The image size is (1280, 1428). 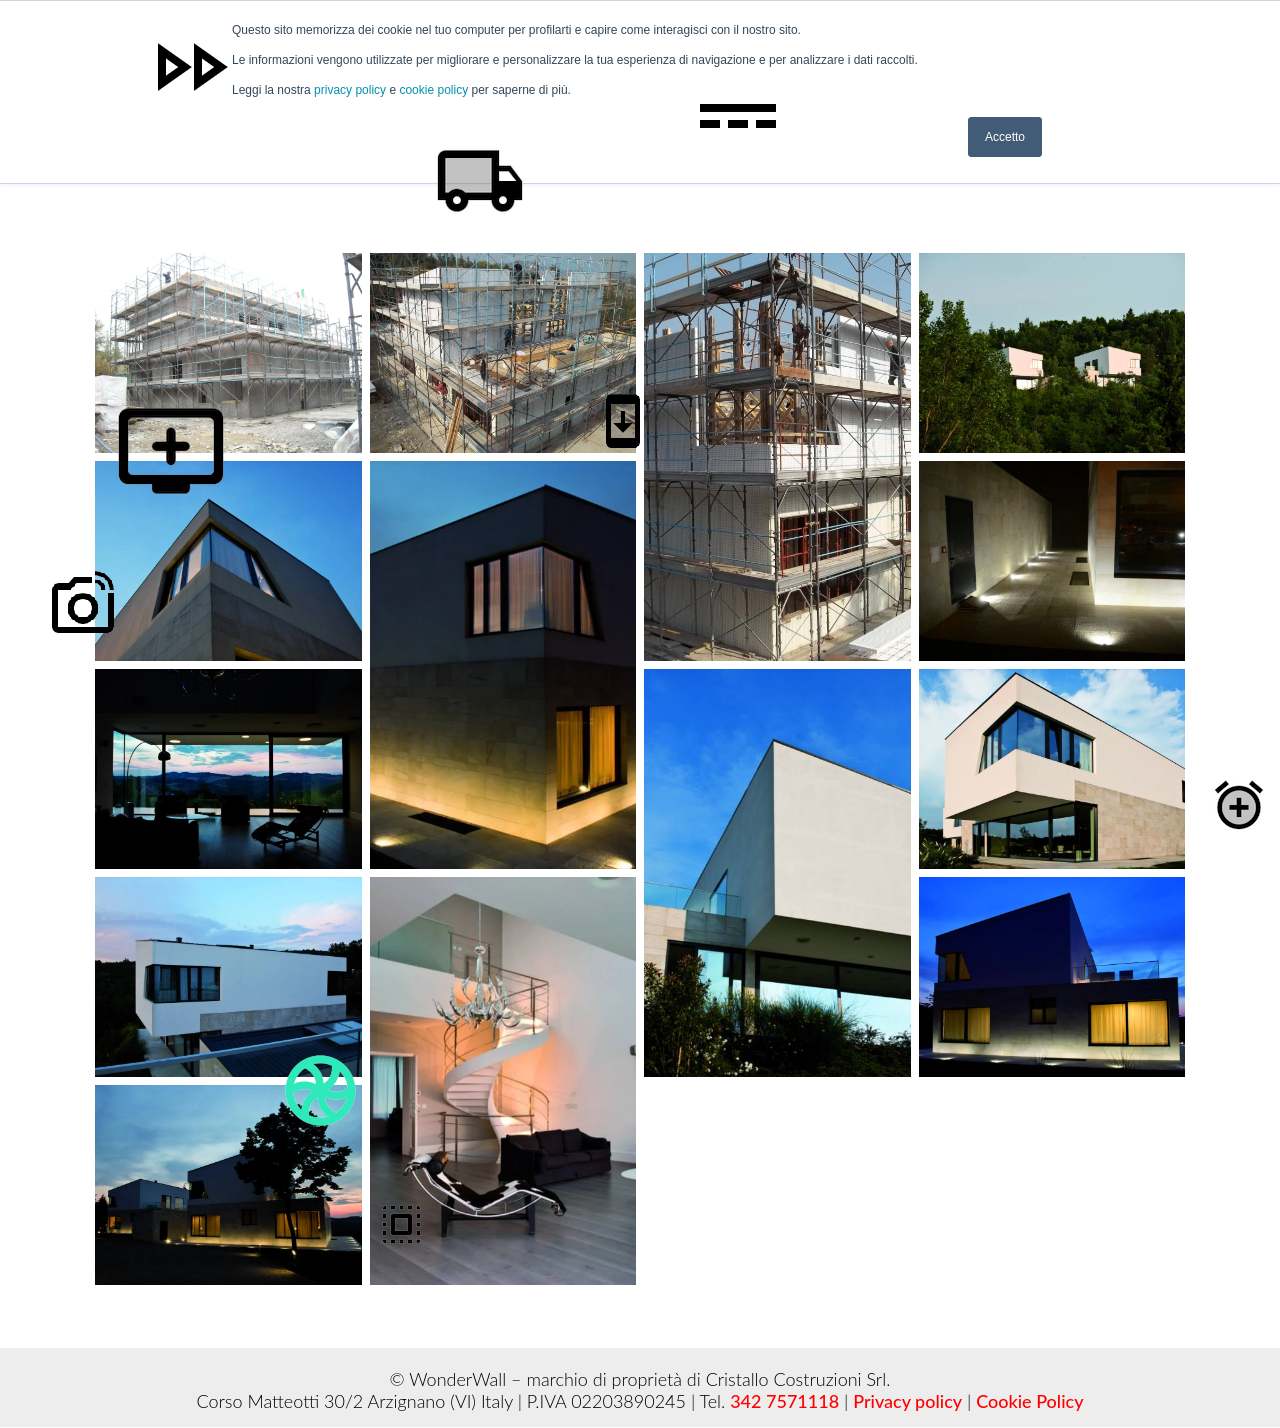 What do you see at coordinates (171, 451) in the screenshot?
I see `add video to watch queue` at bounding box center [171, 451].